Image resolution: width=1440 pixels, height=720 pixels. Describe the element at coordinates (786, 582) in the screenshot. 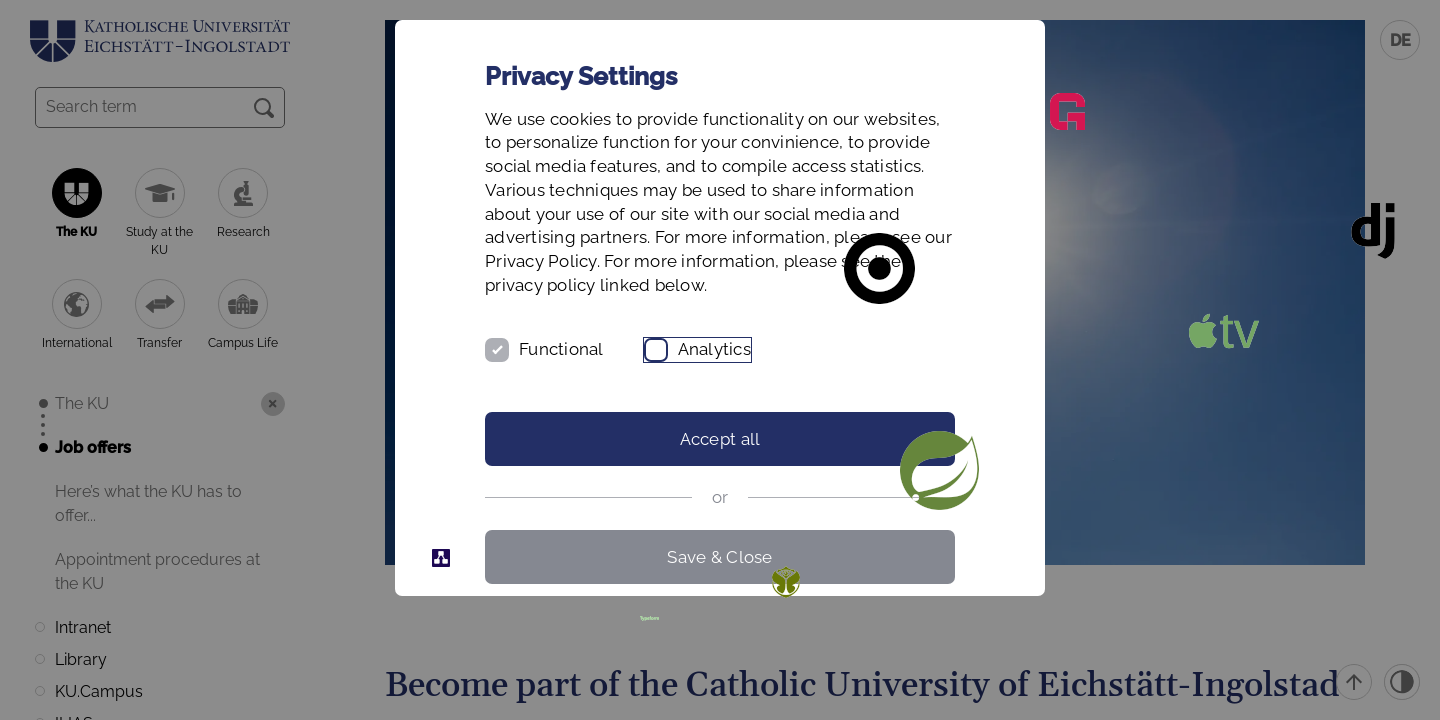

I see `Tomorrowland music festival official logo` at that location.